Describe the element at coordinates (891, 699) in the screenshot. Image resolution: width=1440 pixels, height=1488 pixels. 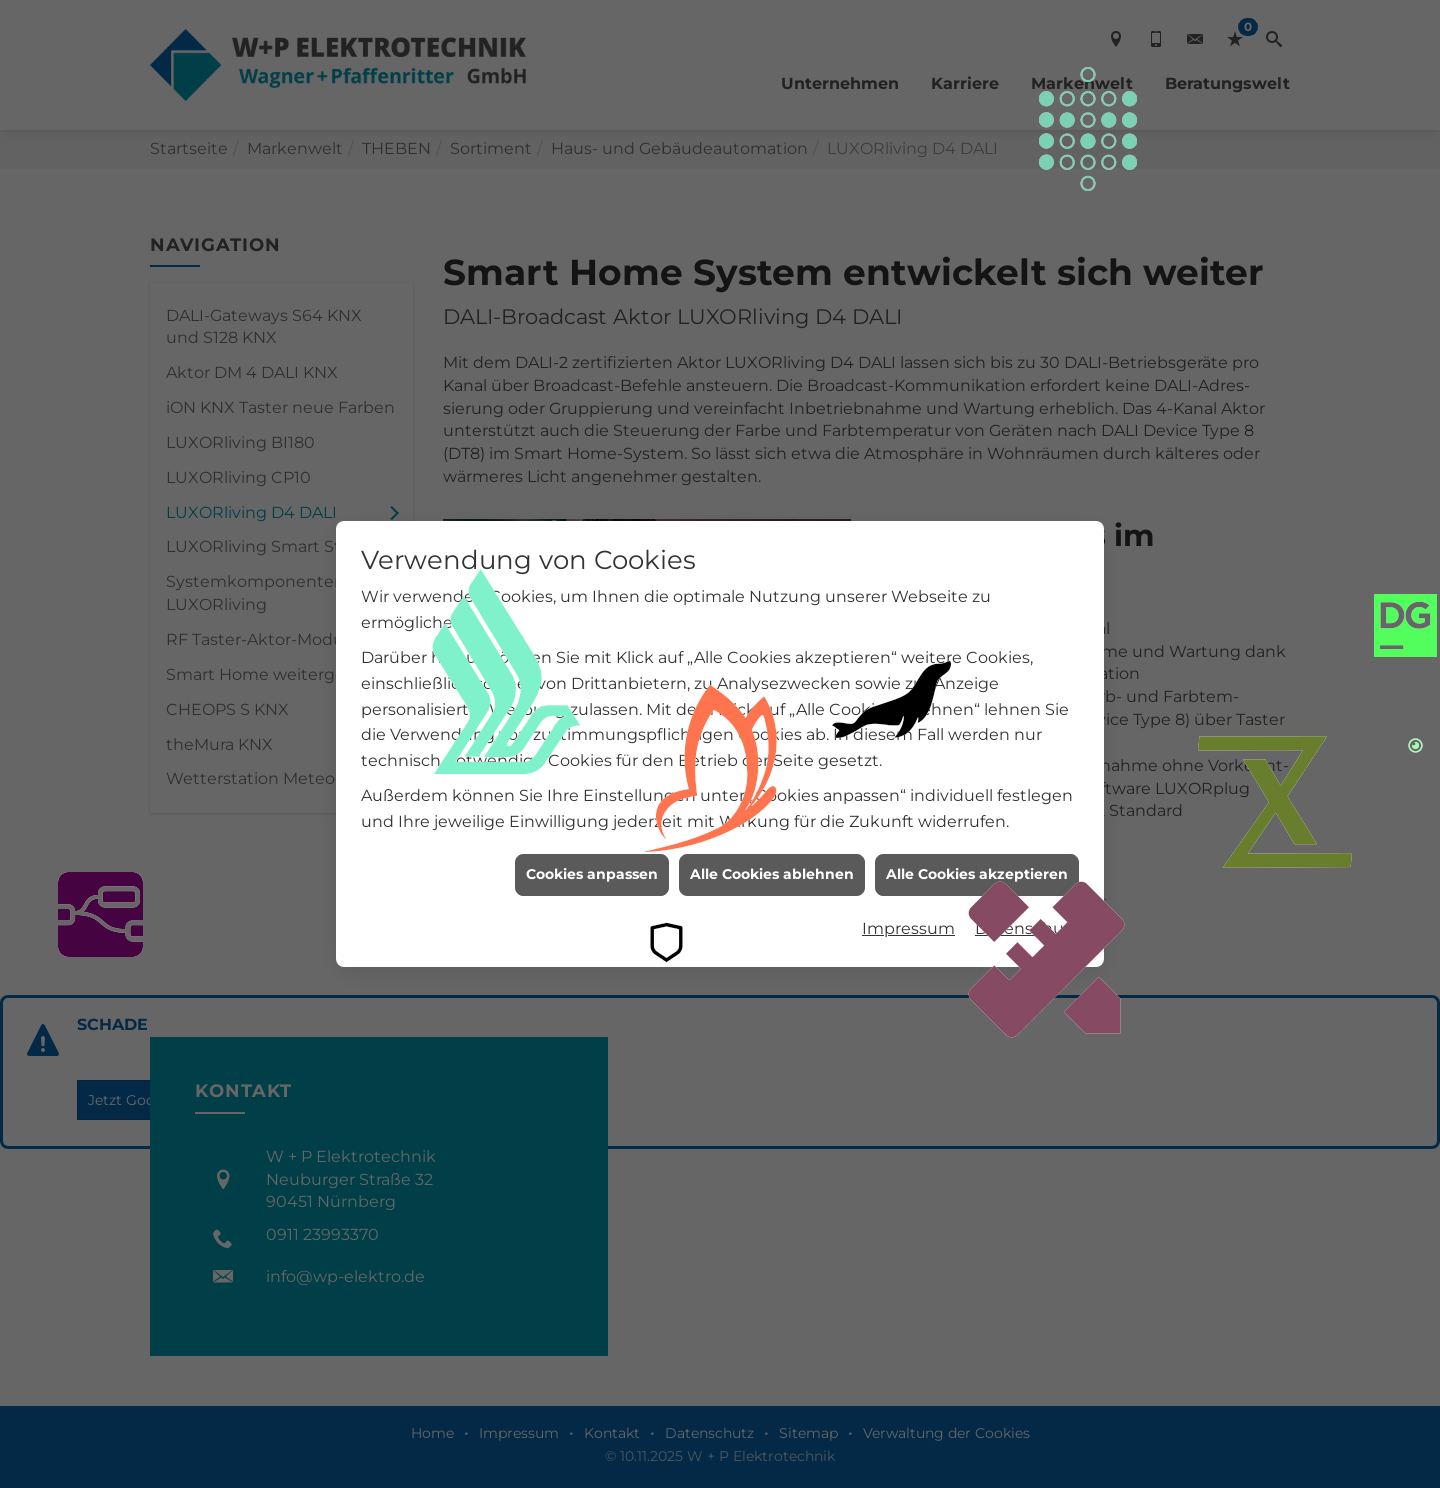
I see `mariadb database service` at that location.